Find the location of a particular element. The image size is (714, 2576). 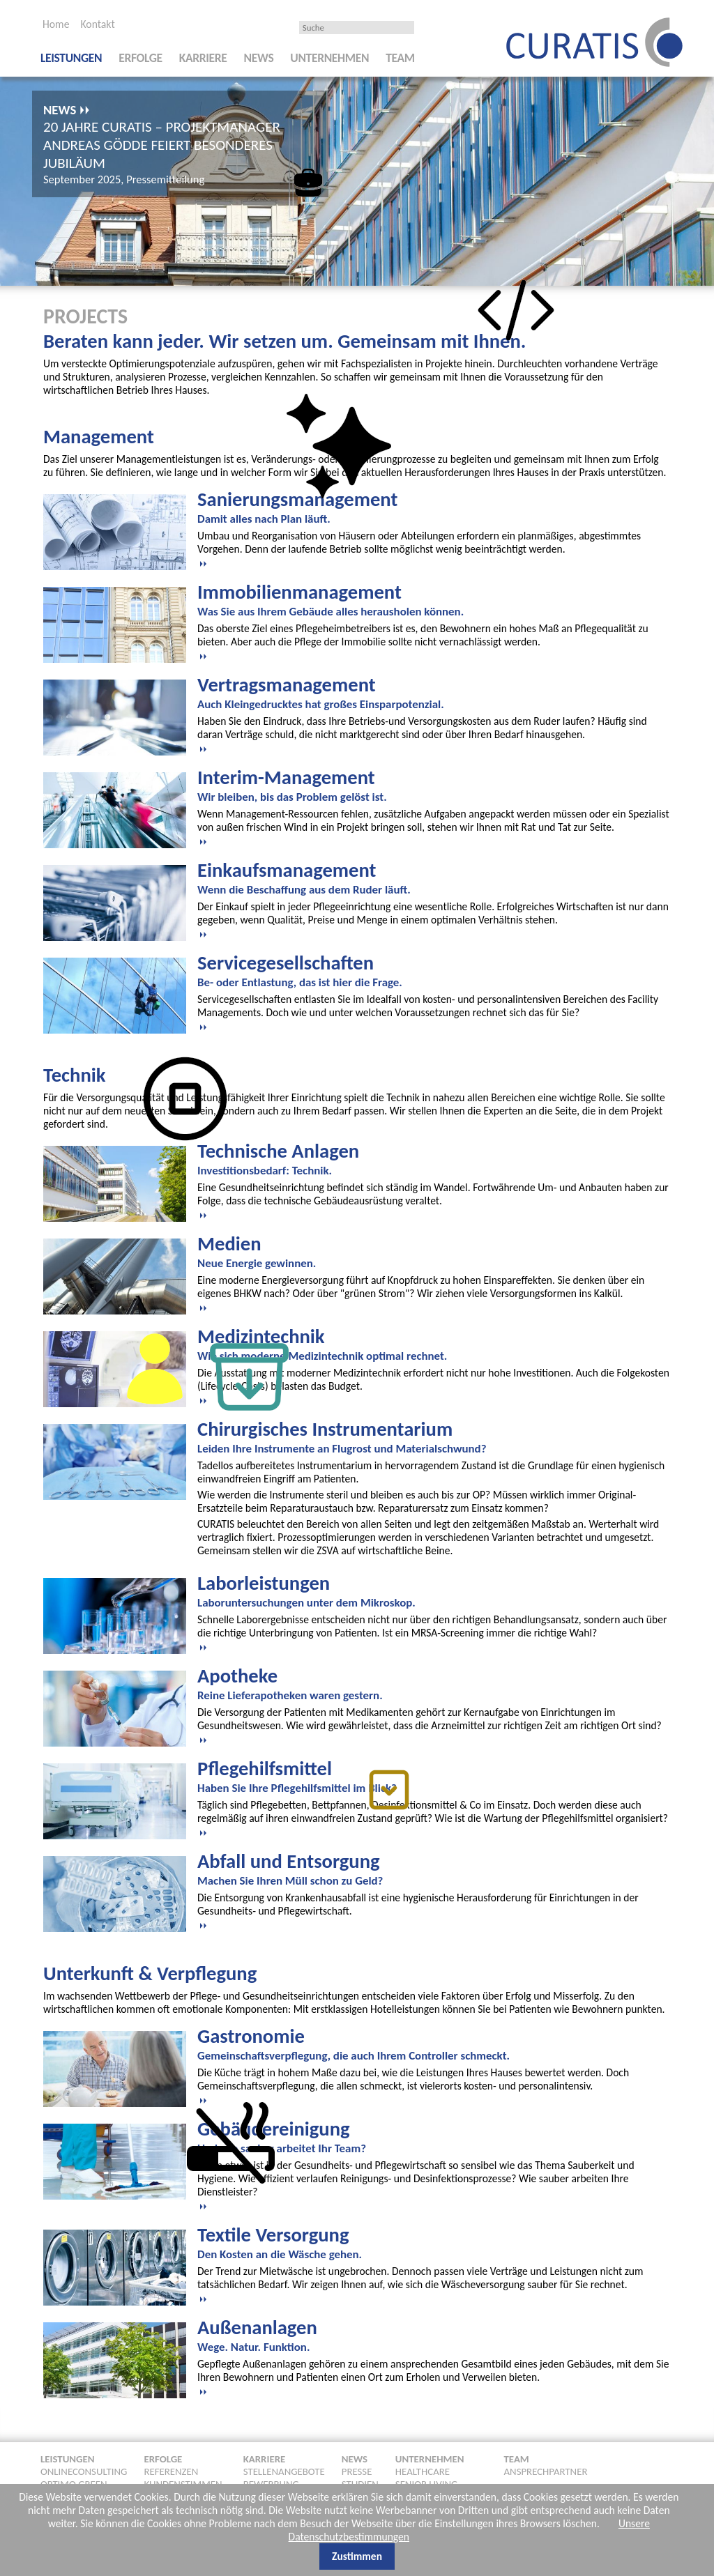

view your profile is located at coordinates (155, 1369).